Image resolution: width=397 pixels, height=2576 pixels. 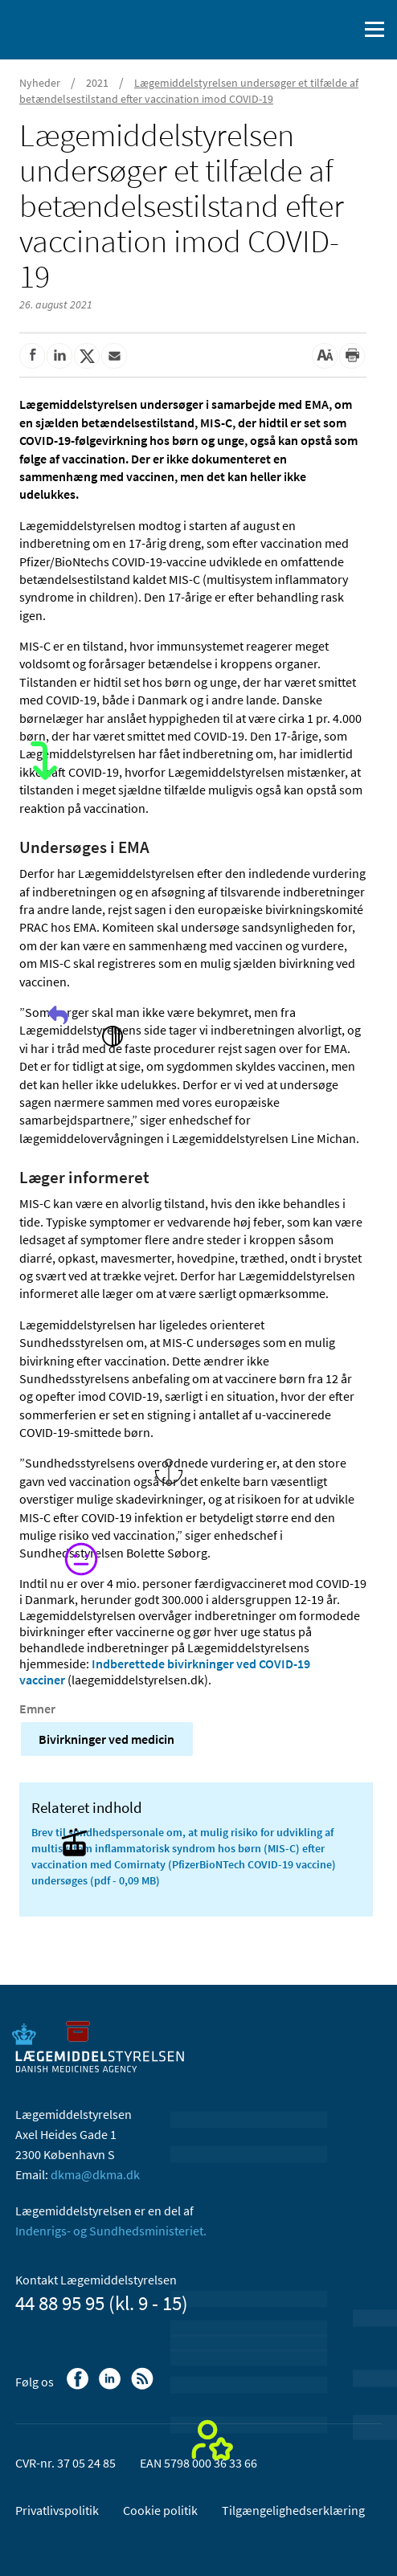 What do you see at coordinates (211, 2439) in the screenshot?
I see `view favorite or starred user` at bounding box center [211, 2439].